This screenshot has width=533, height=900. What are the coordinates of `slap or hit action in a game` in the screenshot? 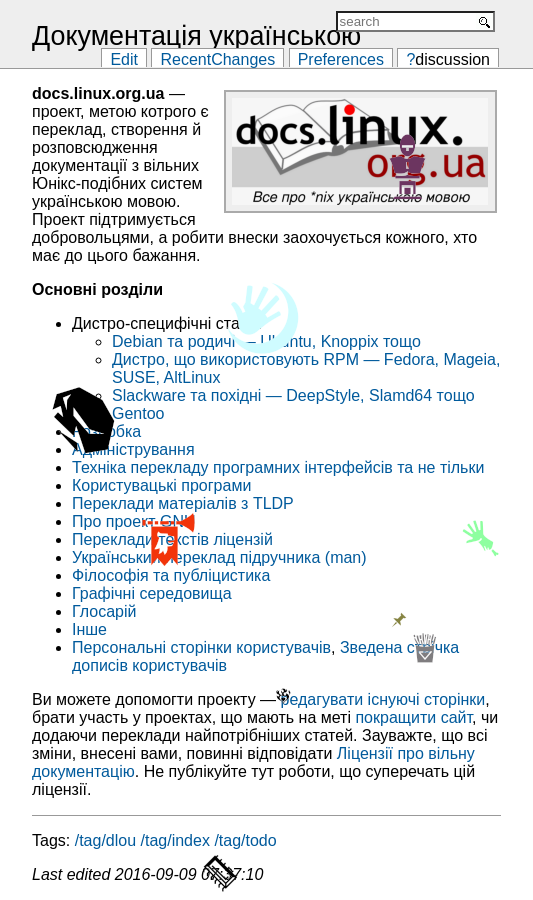 It's located at (262, 317).